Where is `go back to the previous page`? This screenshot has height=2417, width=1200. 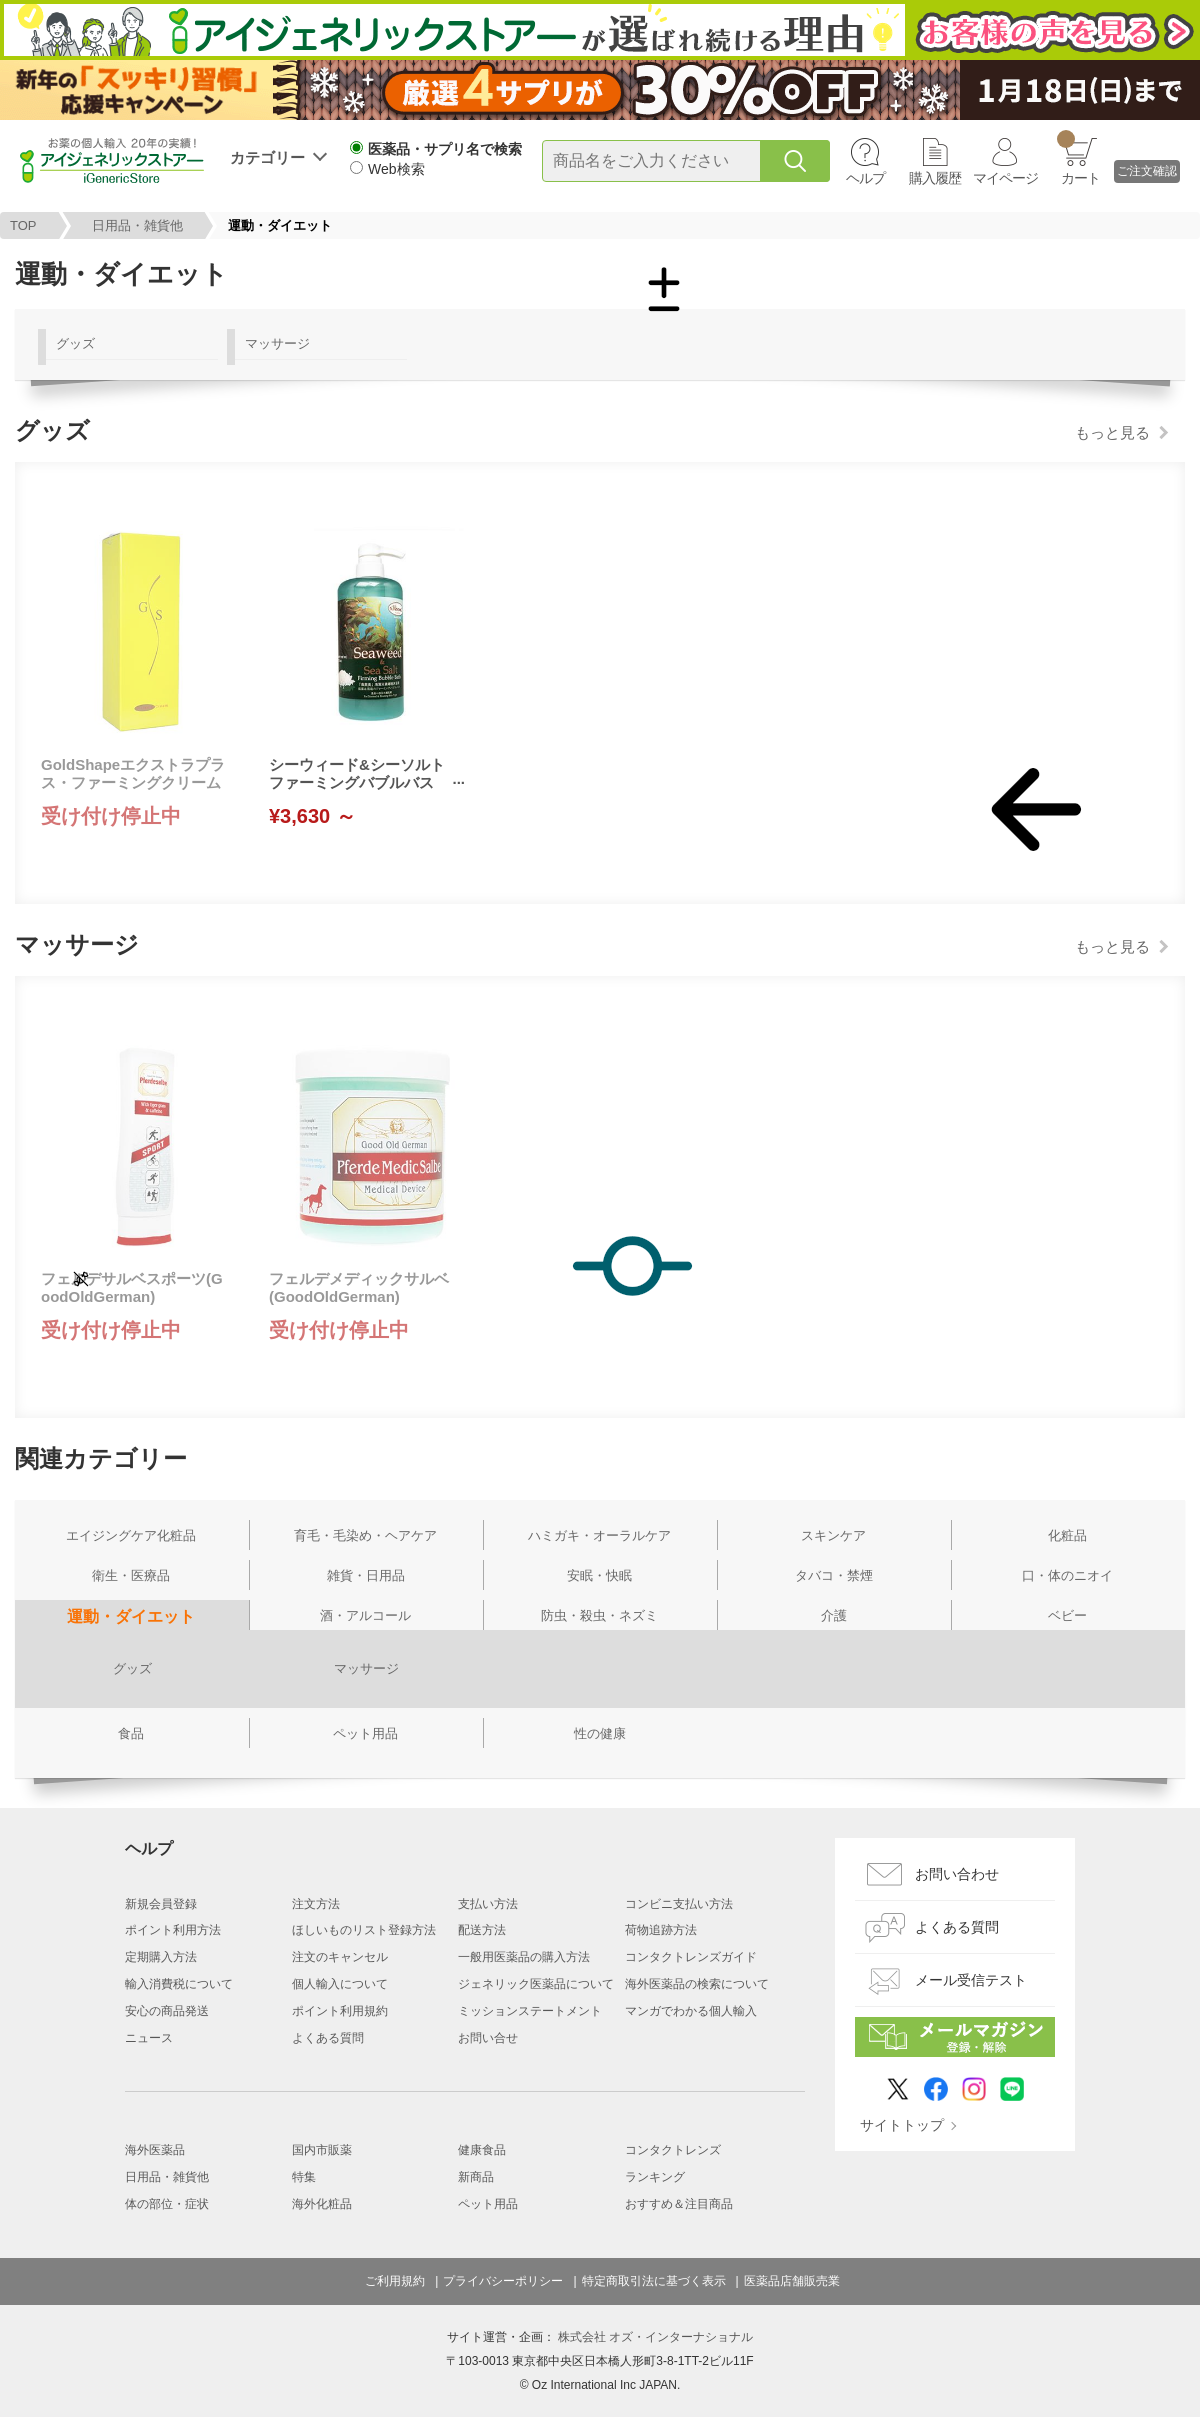 go back to the previous page is located at coordinates (1039, 811).